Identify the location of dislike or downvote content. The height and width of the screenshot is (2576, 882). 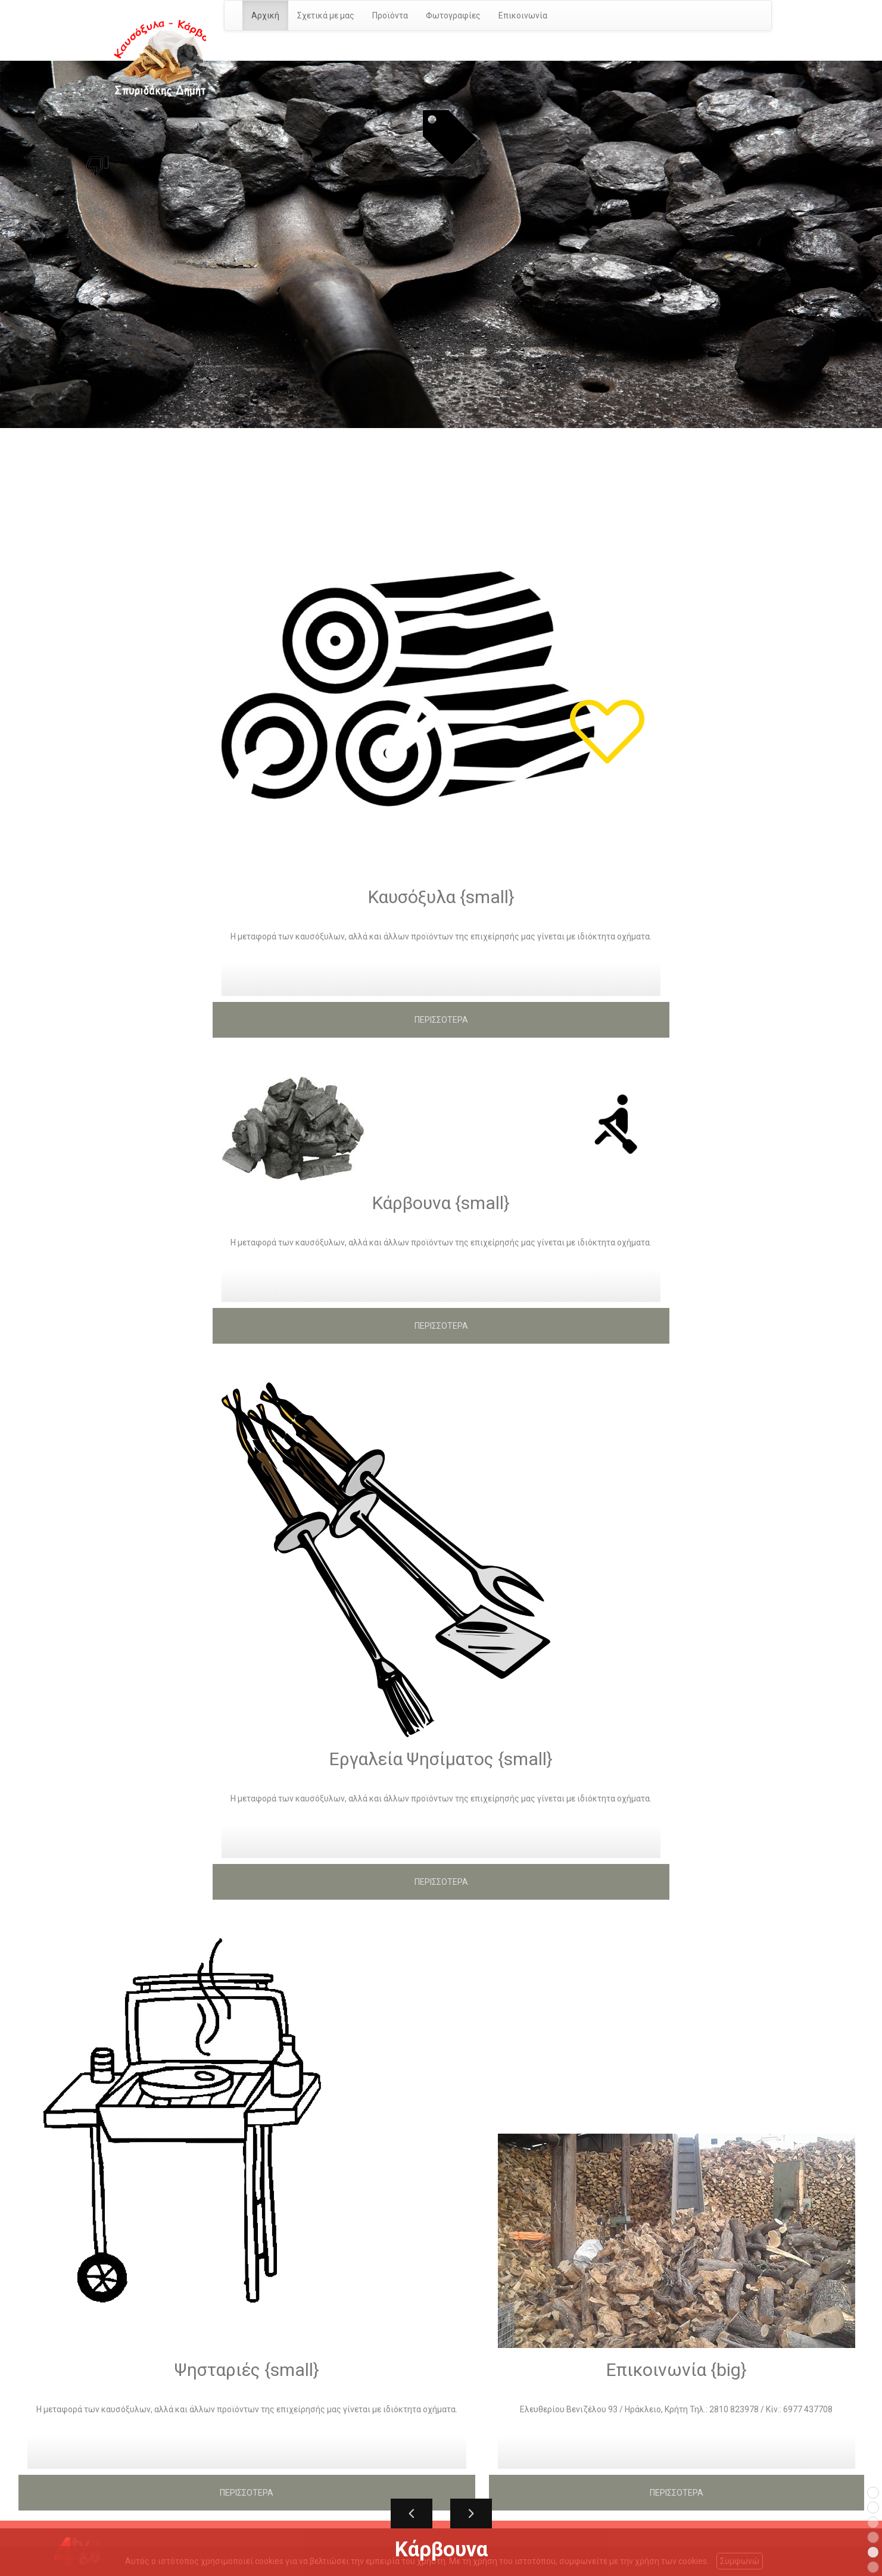
(97, 165).